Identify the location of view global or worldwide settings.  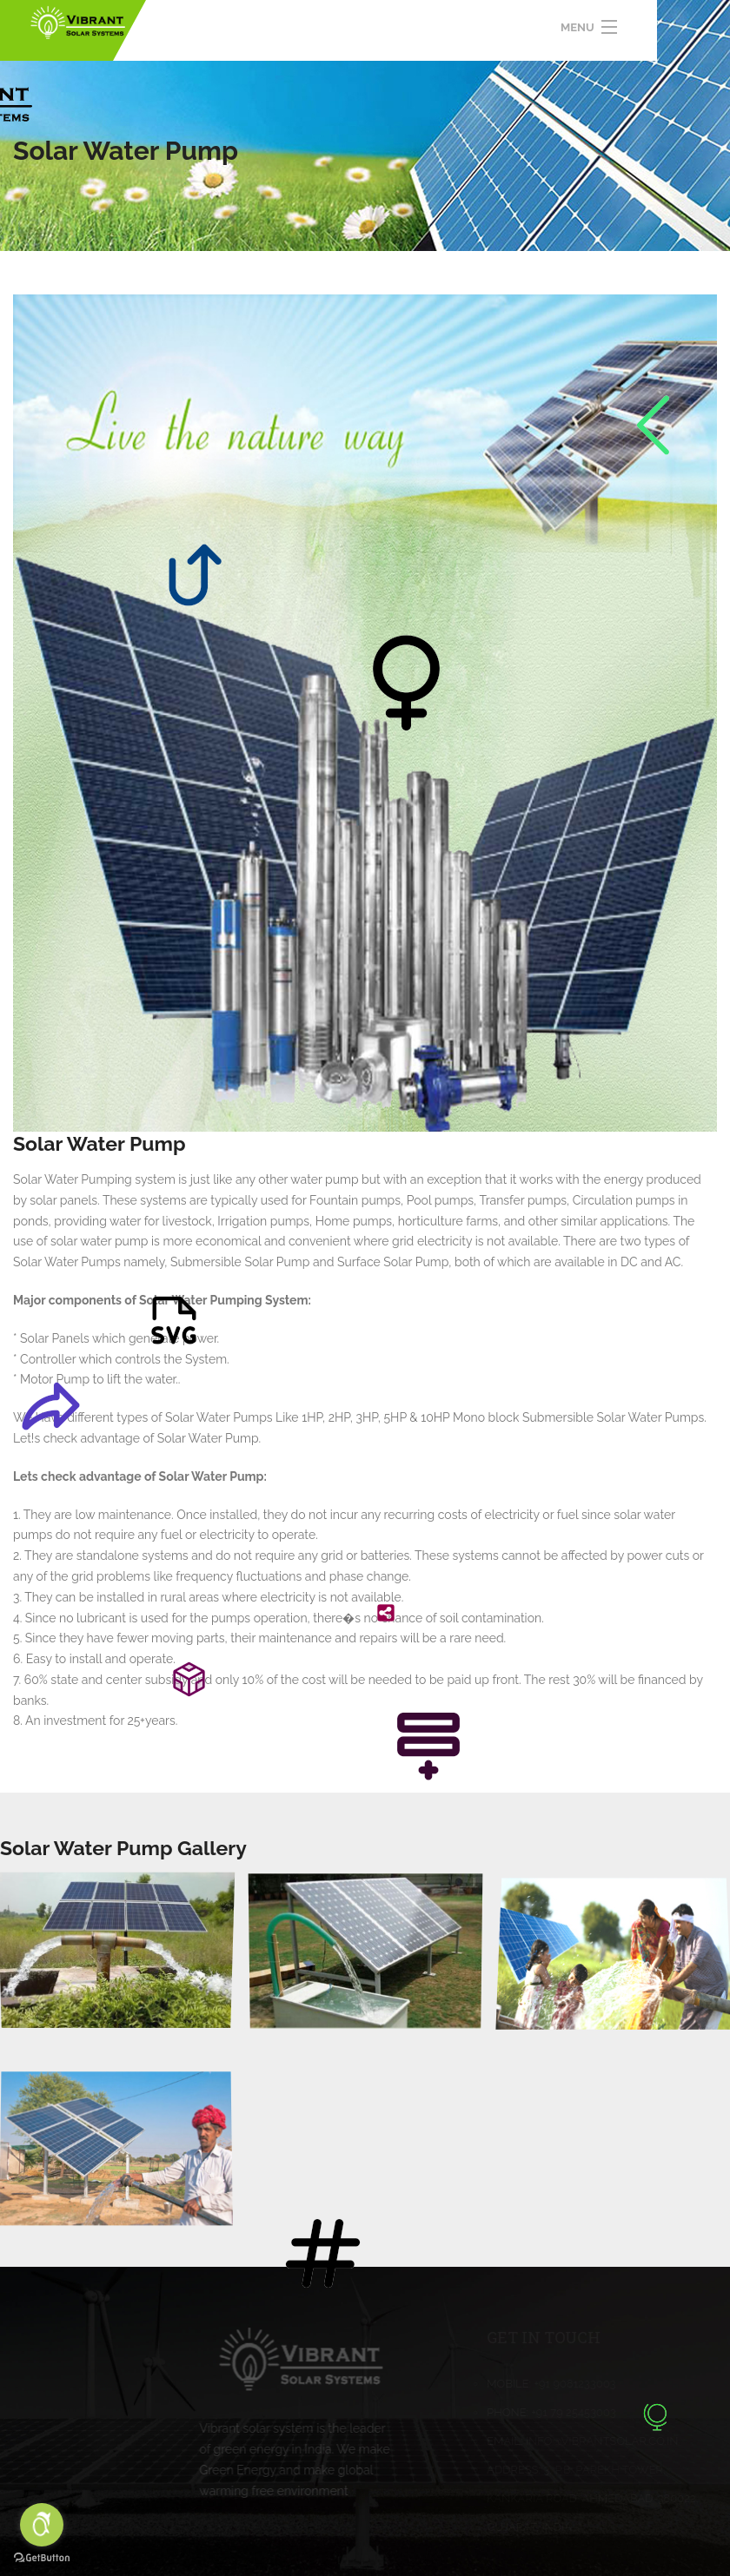
(656, 2416).